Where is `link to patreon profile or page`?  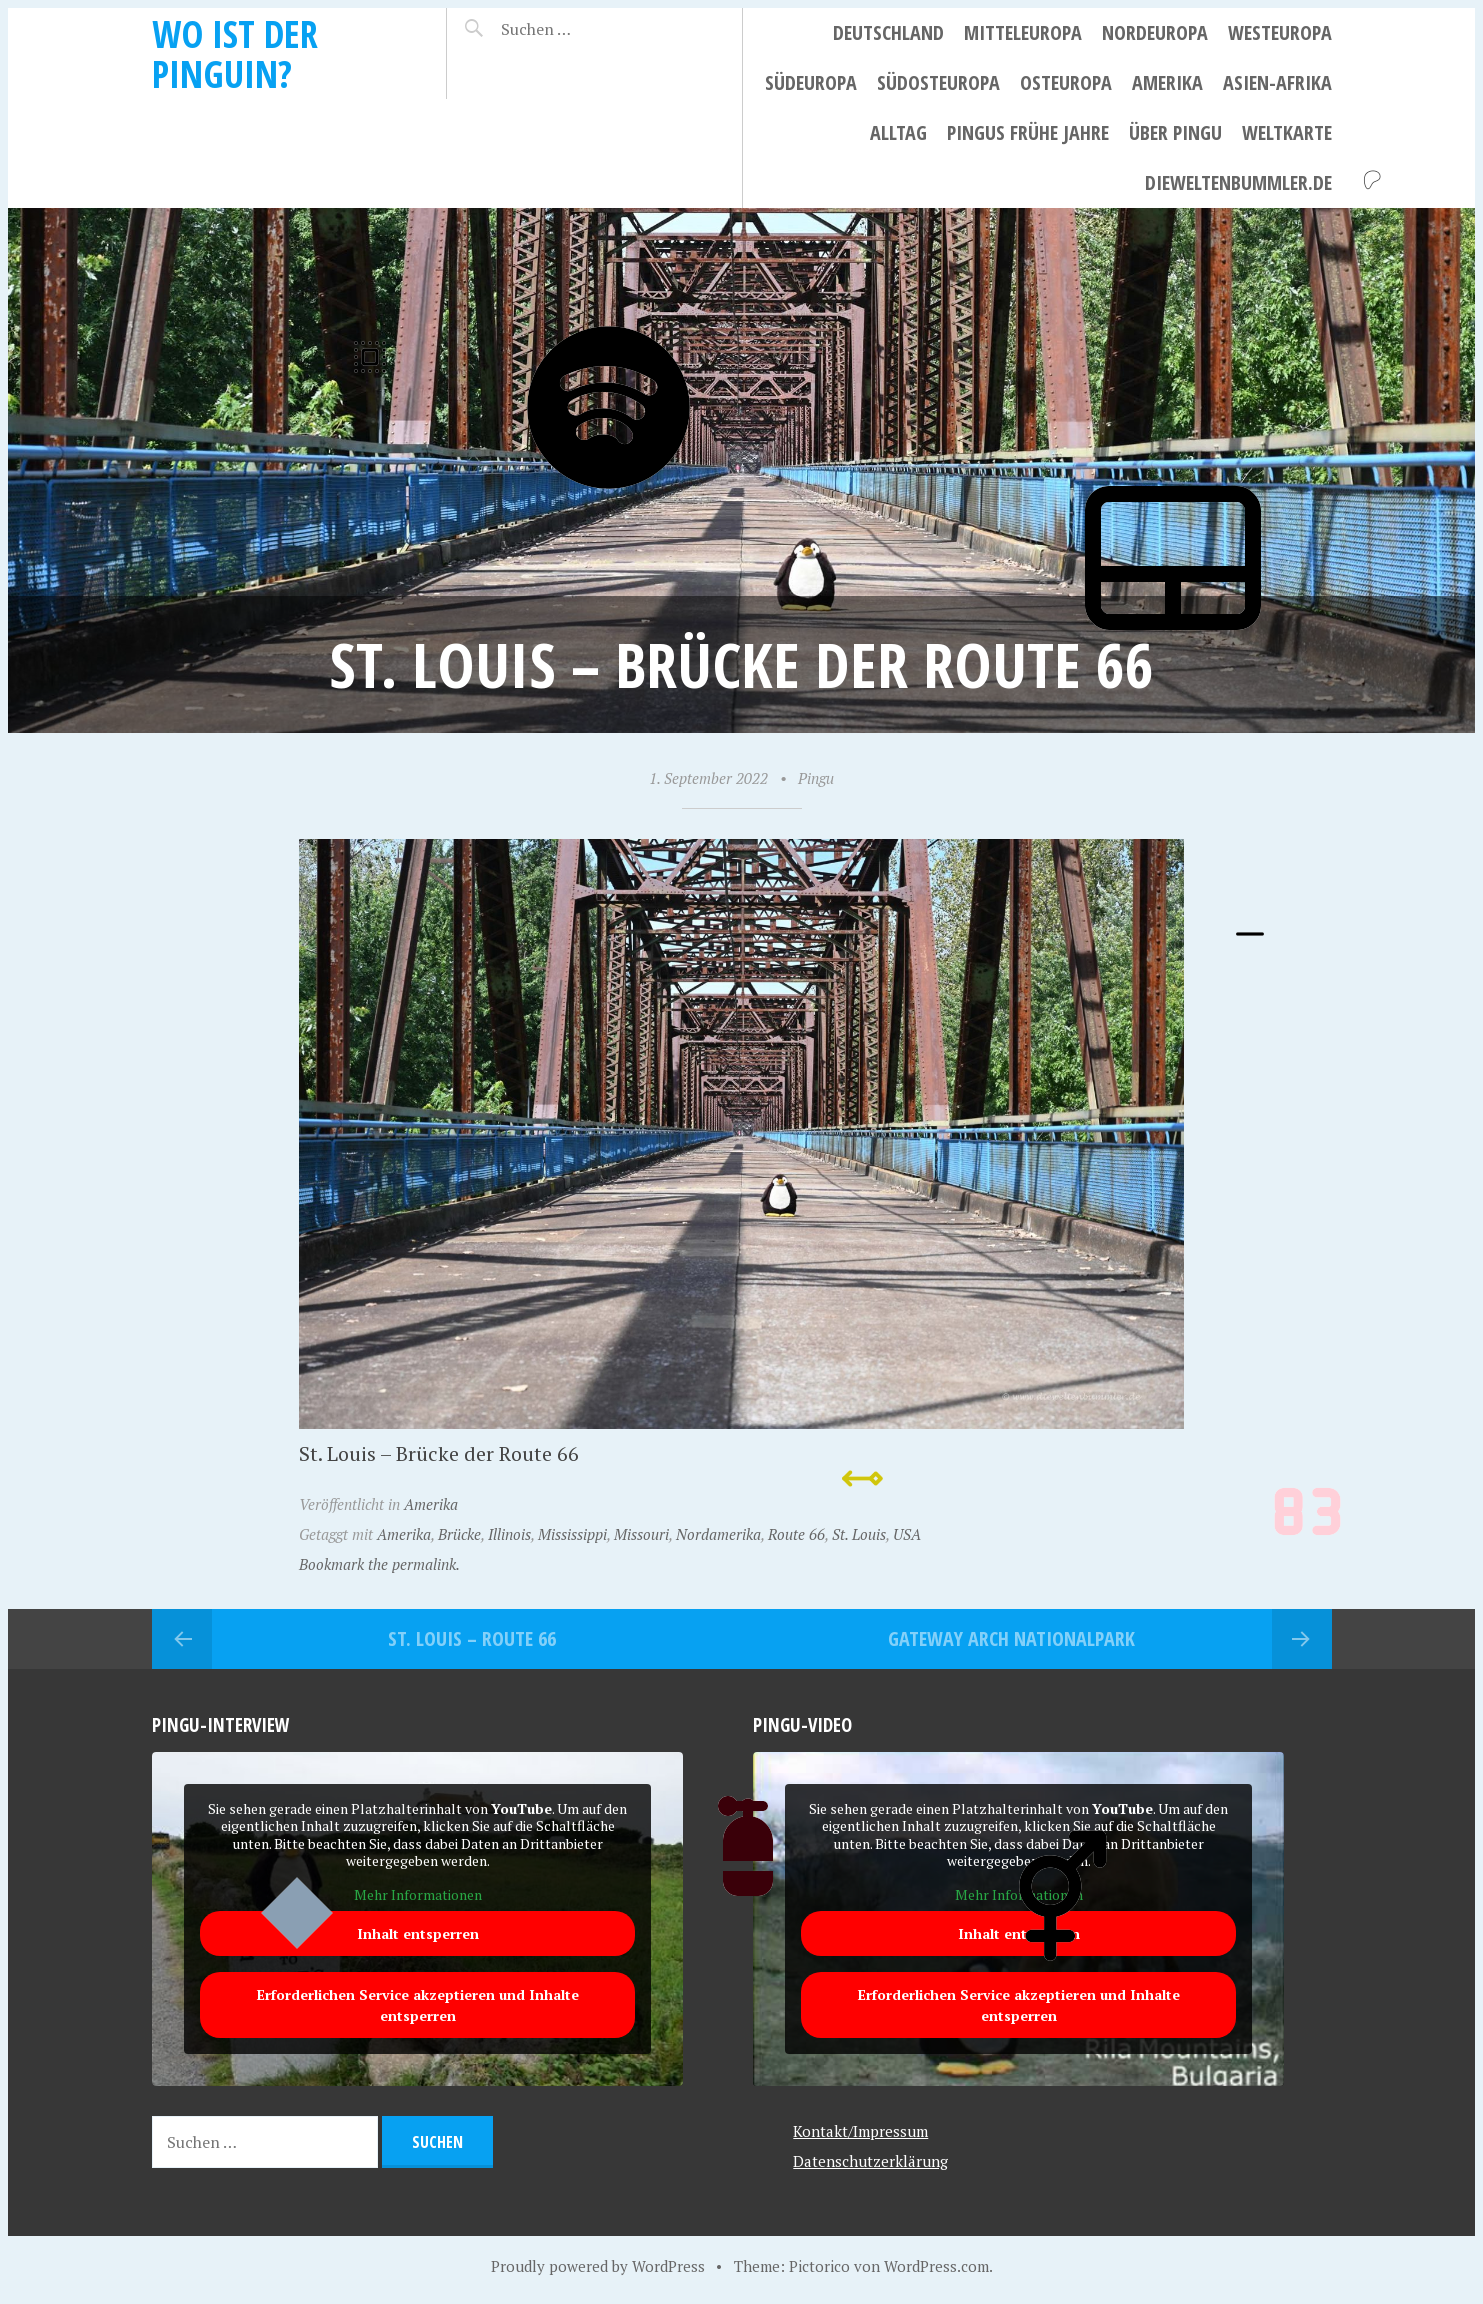
link to patreon profile or page is located at coordinates (1371, 179).